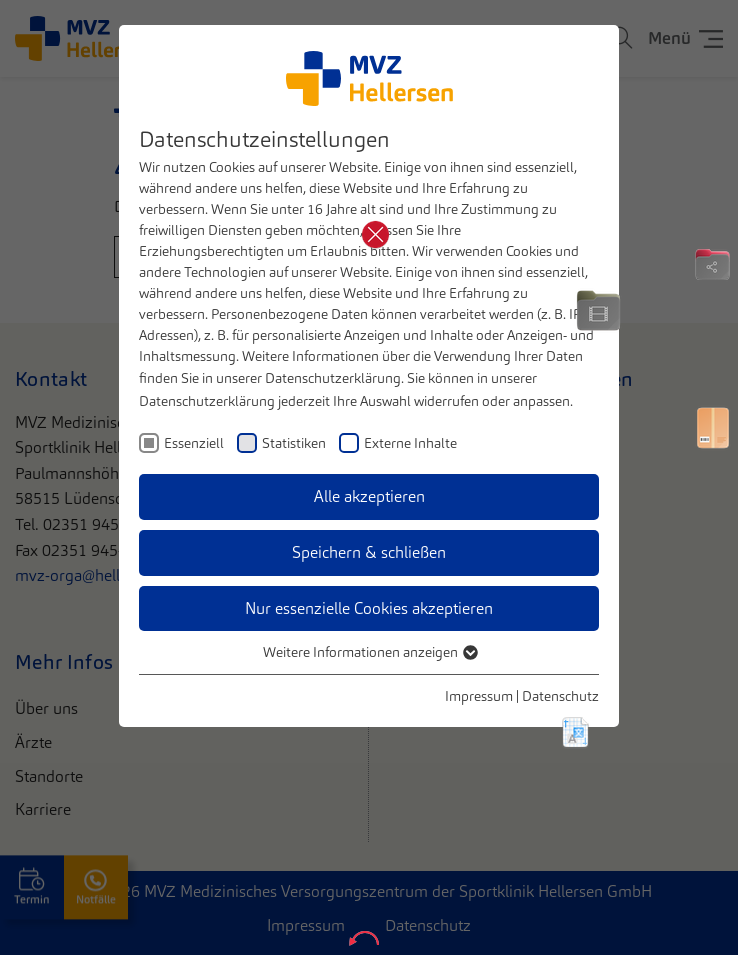 Image resolution: width=738 pixels, height=955 pixels. Describe the element at coordinates (712, 264) in the screenshot. I see `access your public shared files folder` at that location.